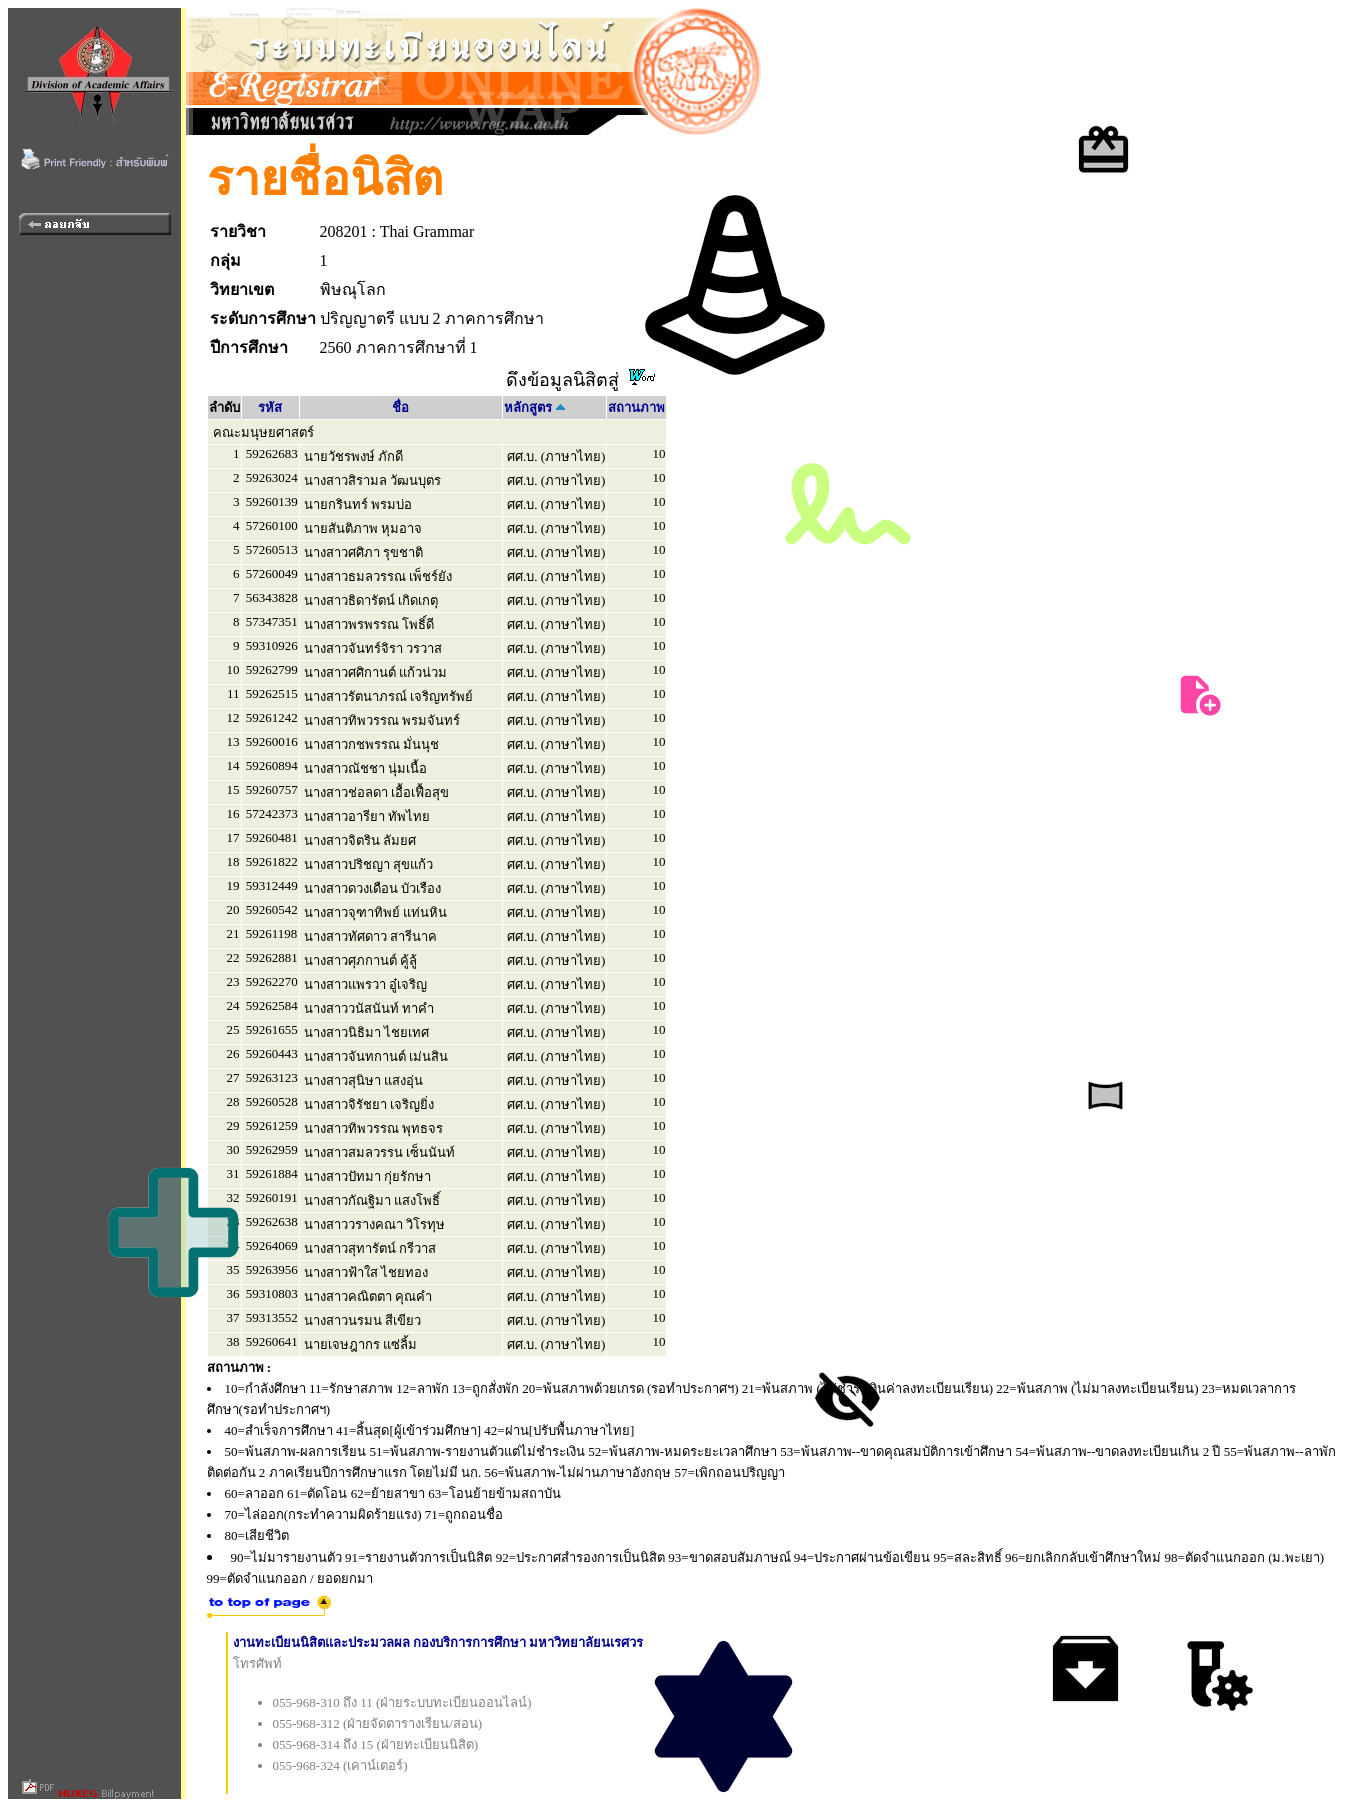 This screenshot has width=1354, height=1807. Describe the element at coordinates (723, 1716) in the screenshot. I see `indicates jewish or hebrew content` at that location.